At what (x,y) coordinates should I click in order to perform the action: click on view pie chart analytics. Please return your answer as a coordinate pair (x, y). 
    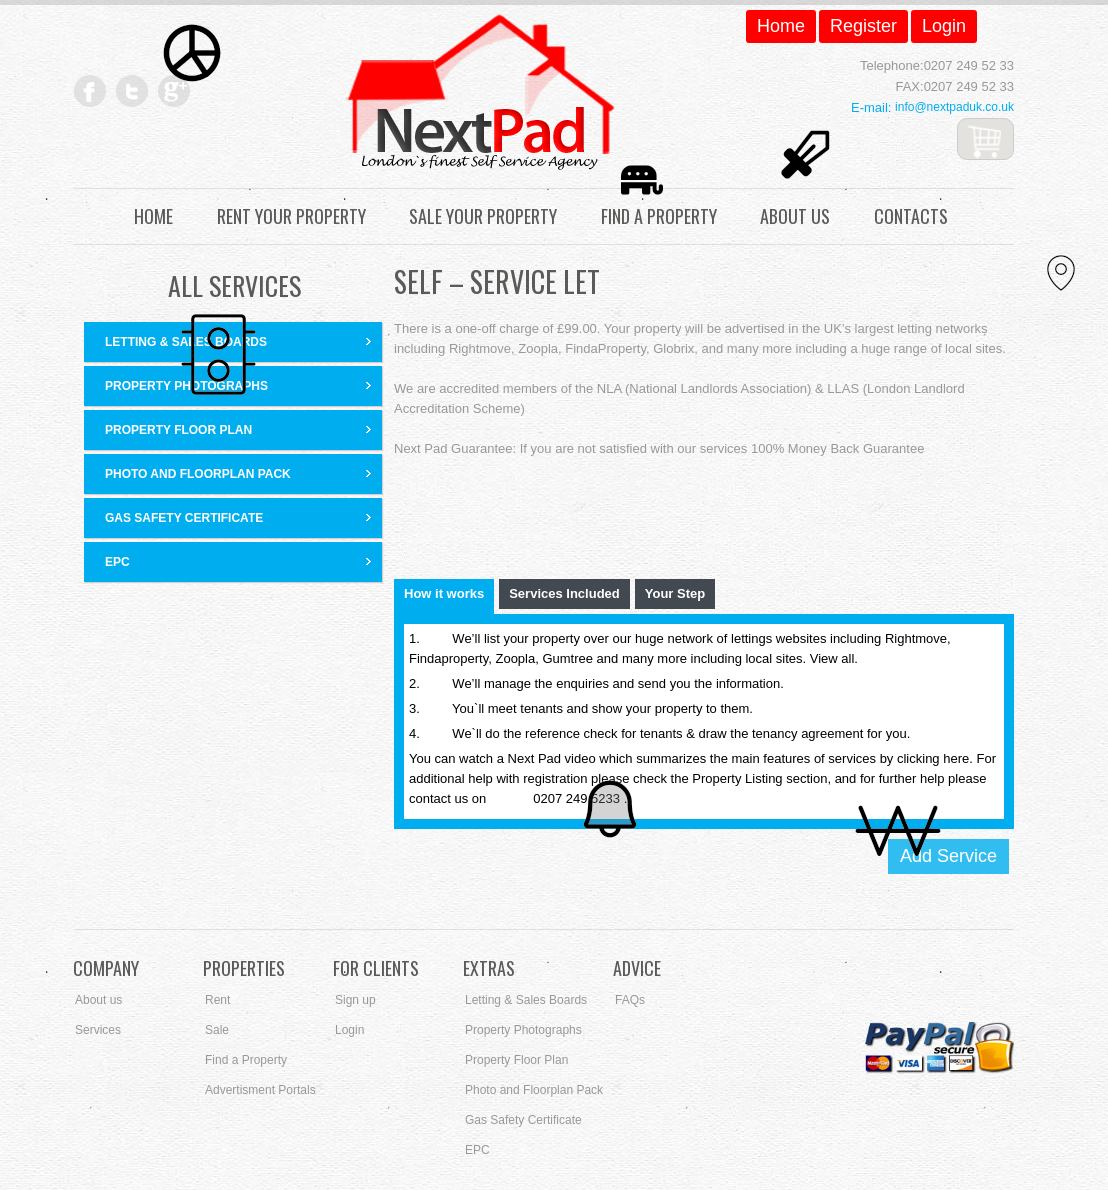
    Looking at the image, I should click on (192, 53).